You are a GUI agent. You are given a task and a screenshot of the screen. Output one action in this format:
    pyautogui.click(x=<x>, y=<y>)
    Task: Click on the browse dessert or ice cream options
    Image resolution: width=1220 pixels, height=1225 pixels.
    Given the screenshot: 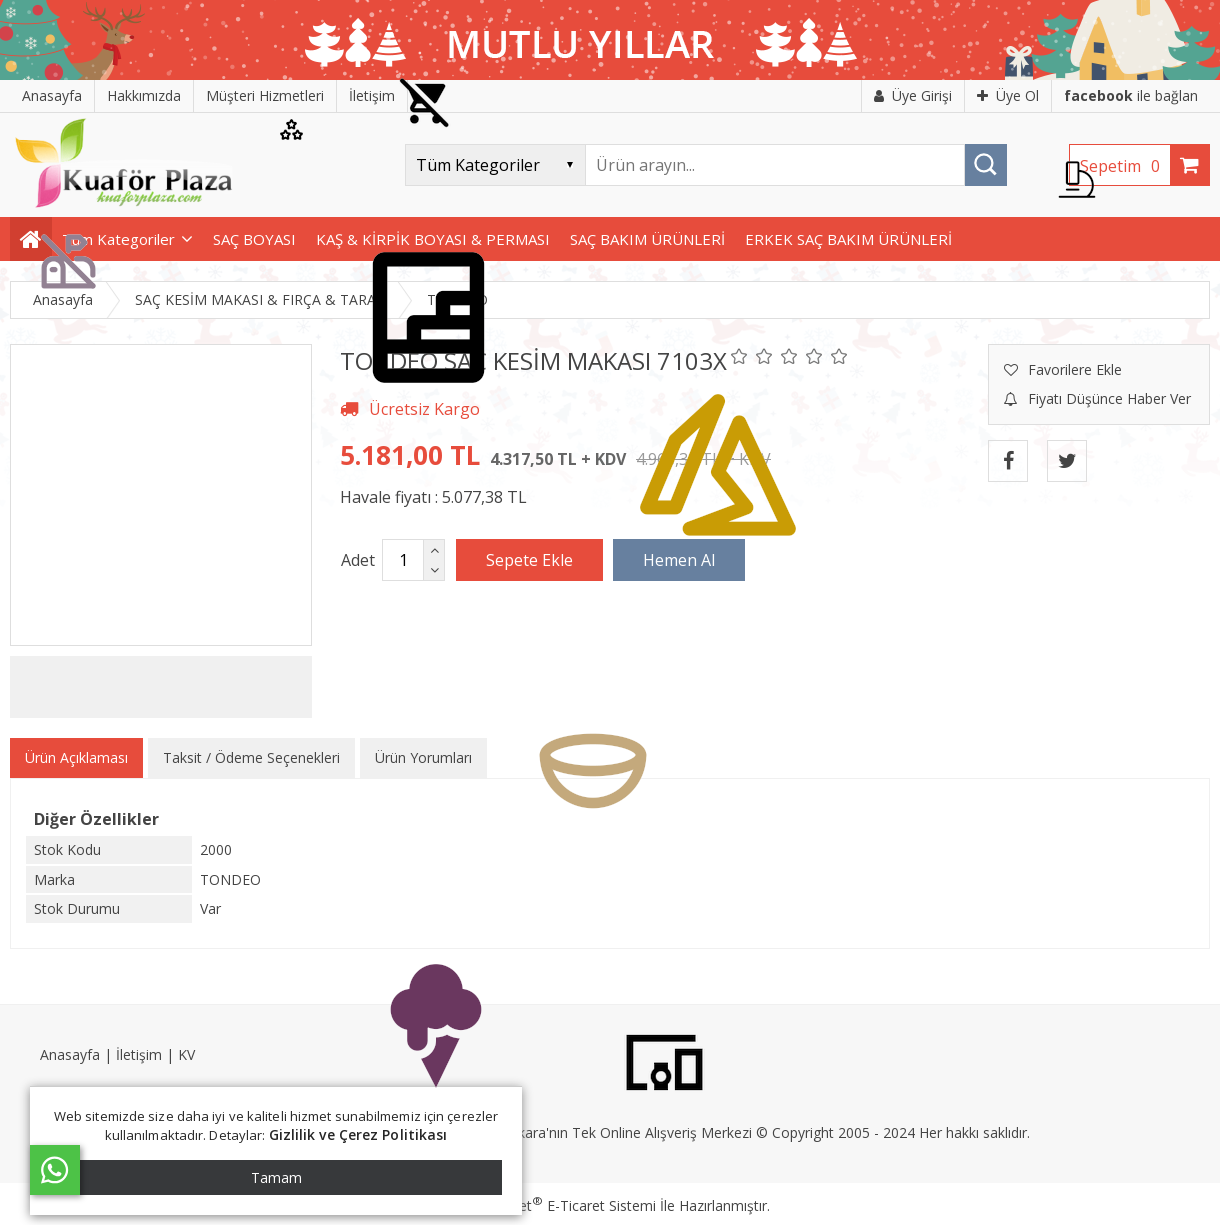 What is the action you would take?
    pyautogui.click(x=436, y=1026)
    